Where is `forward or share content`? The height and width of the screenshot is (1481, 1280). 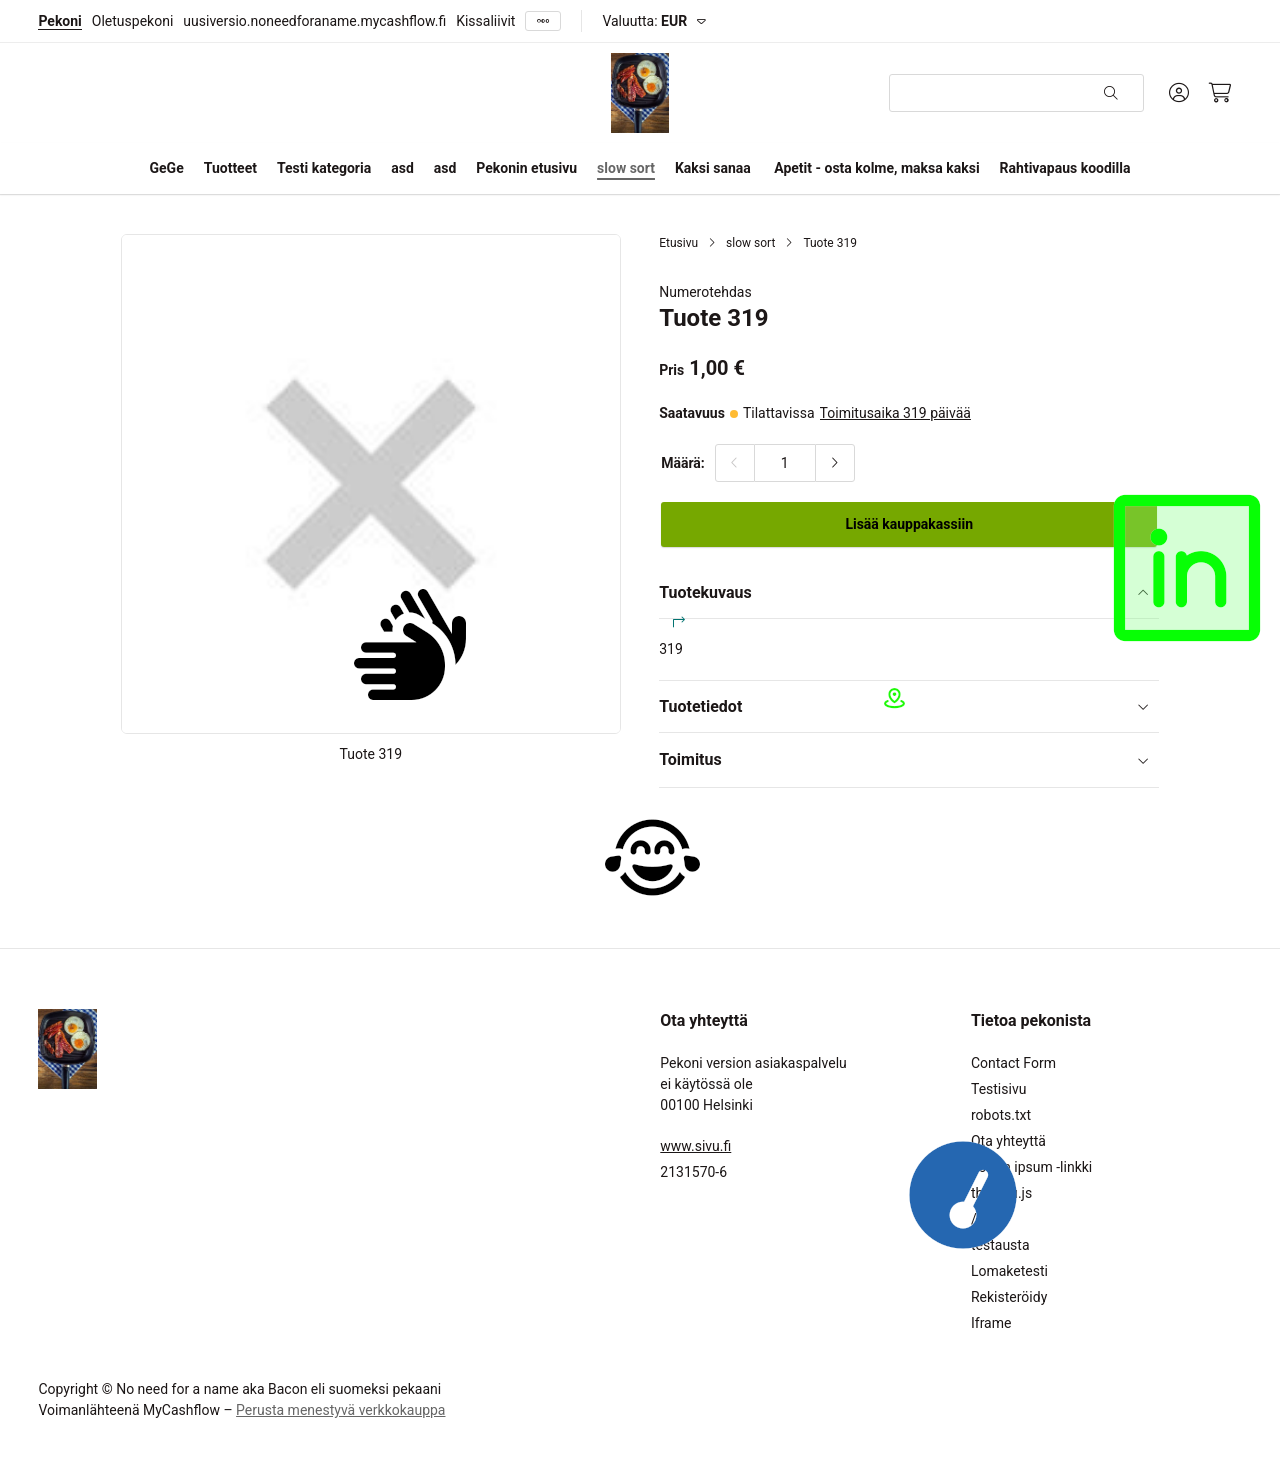
forward or share content is located at coordinates (679, 622).